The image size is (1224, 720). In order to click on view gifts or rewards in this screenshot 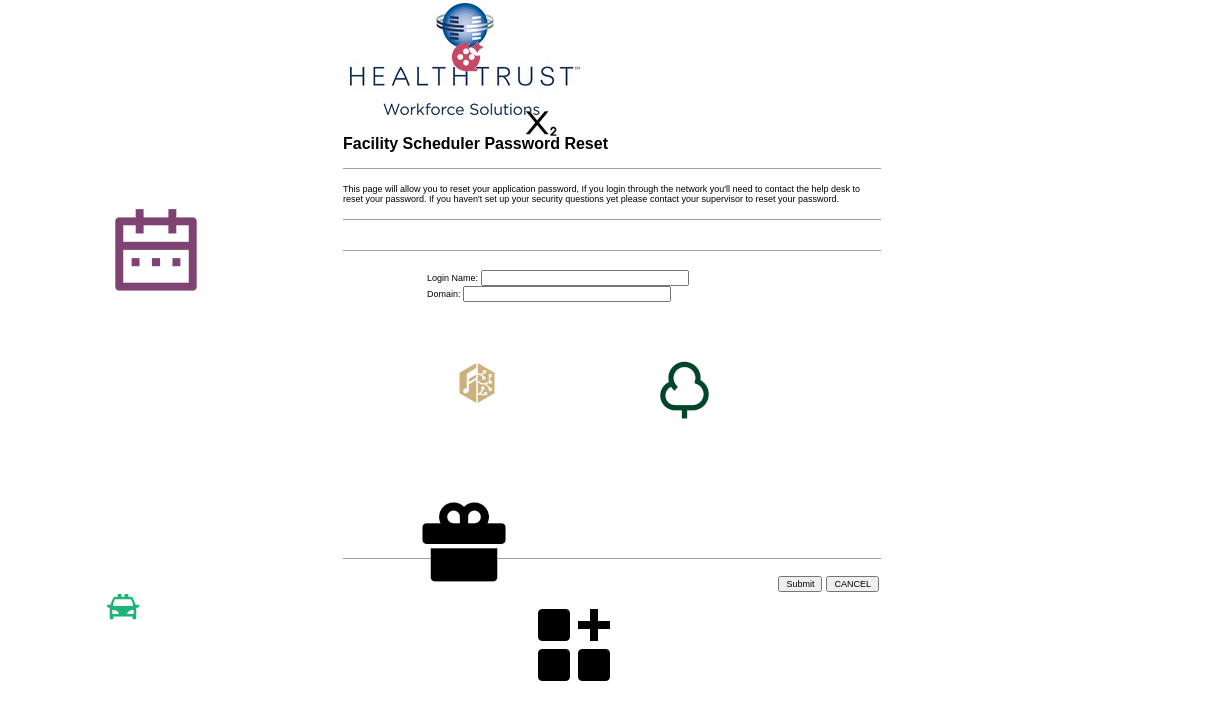, I will do `click(464, 544)`.